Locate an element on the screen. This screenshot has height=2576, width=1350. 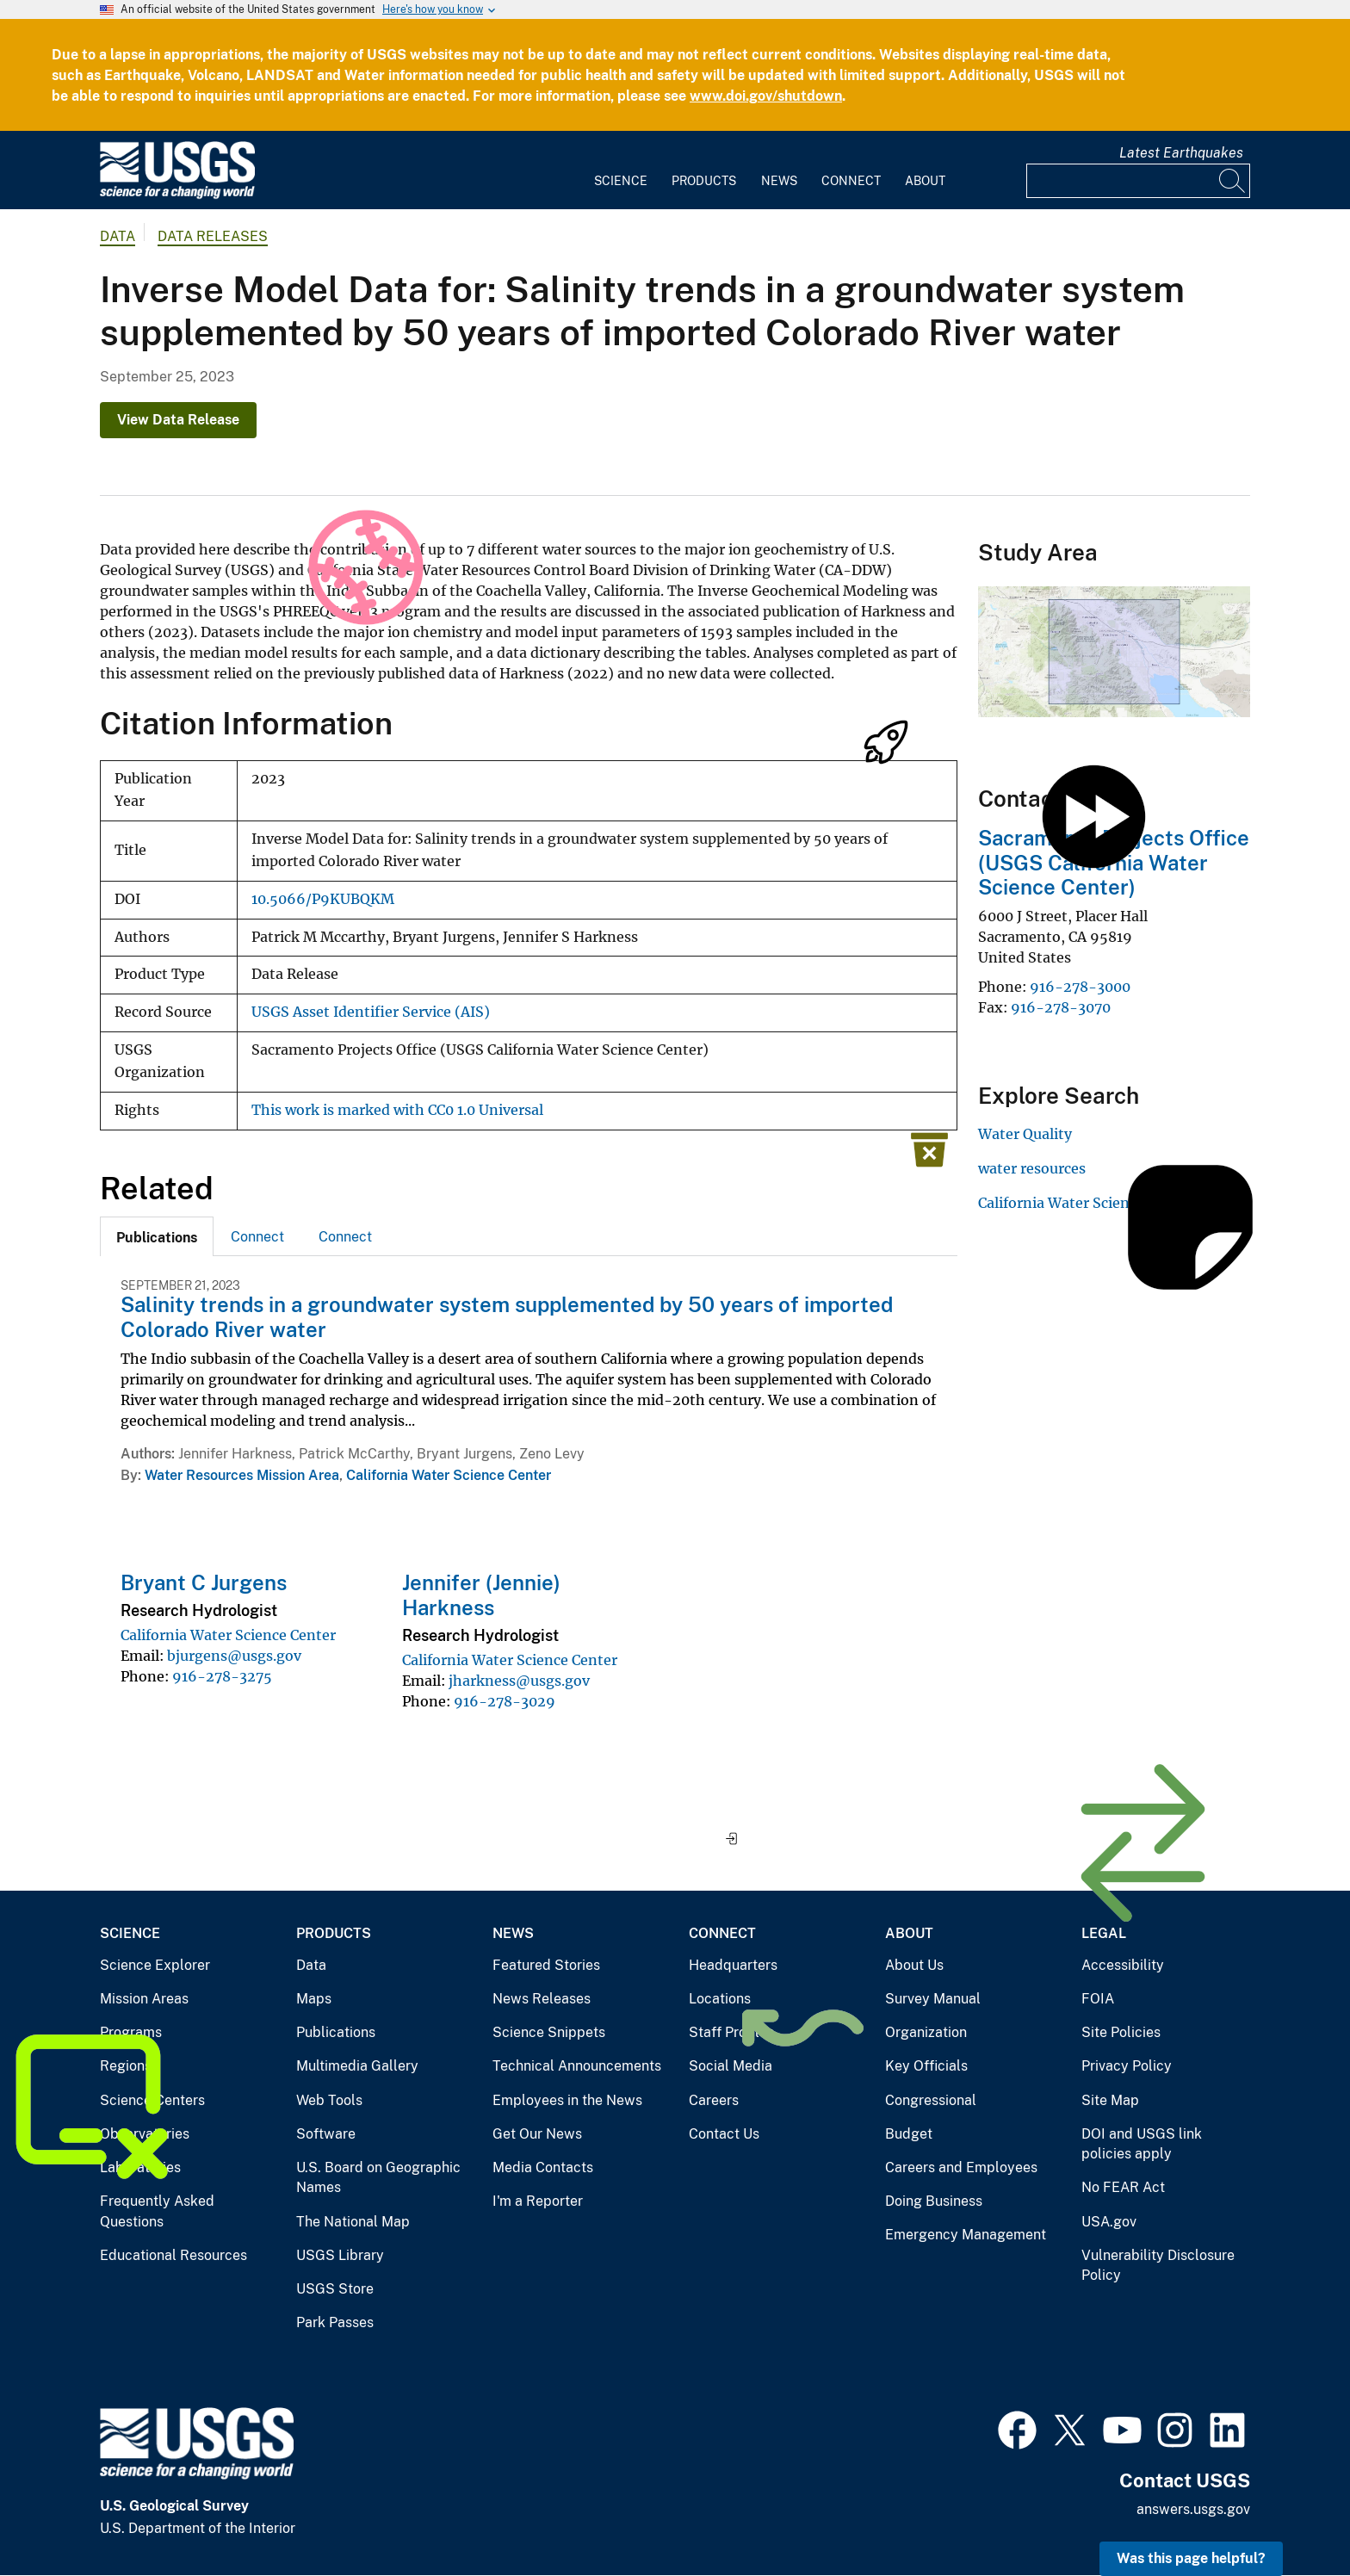
undo or revert to previous state is located at coordinates (802, 2028).